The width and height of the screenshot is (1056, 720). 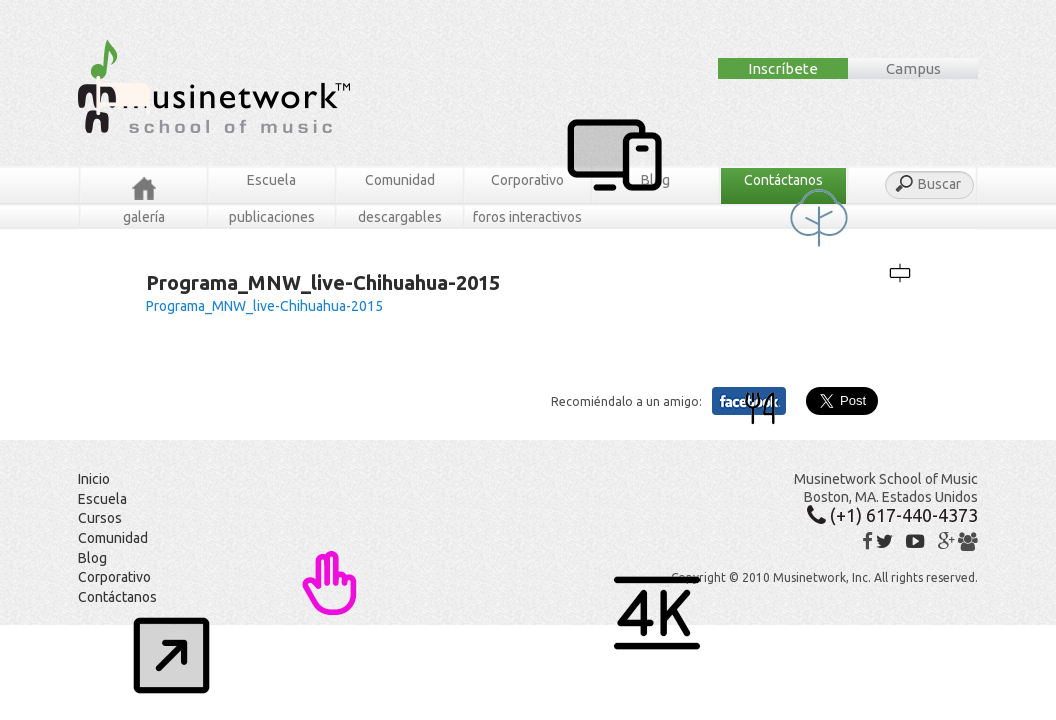 I want to click on indicates 4K video resolution quality, so click(x=657, y=613).